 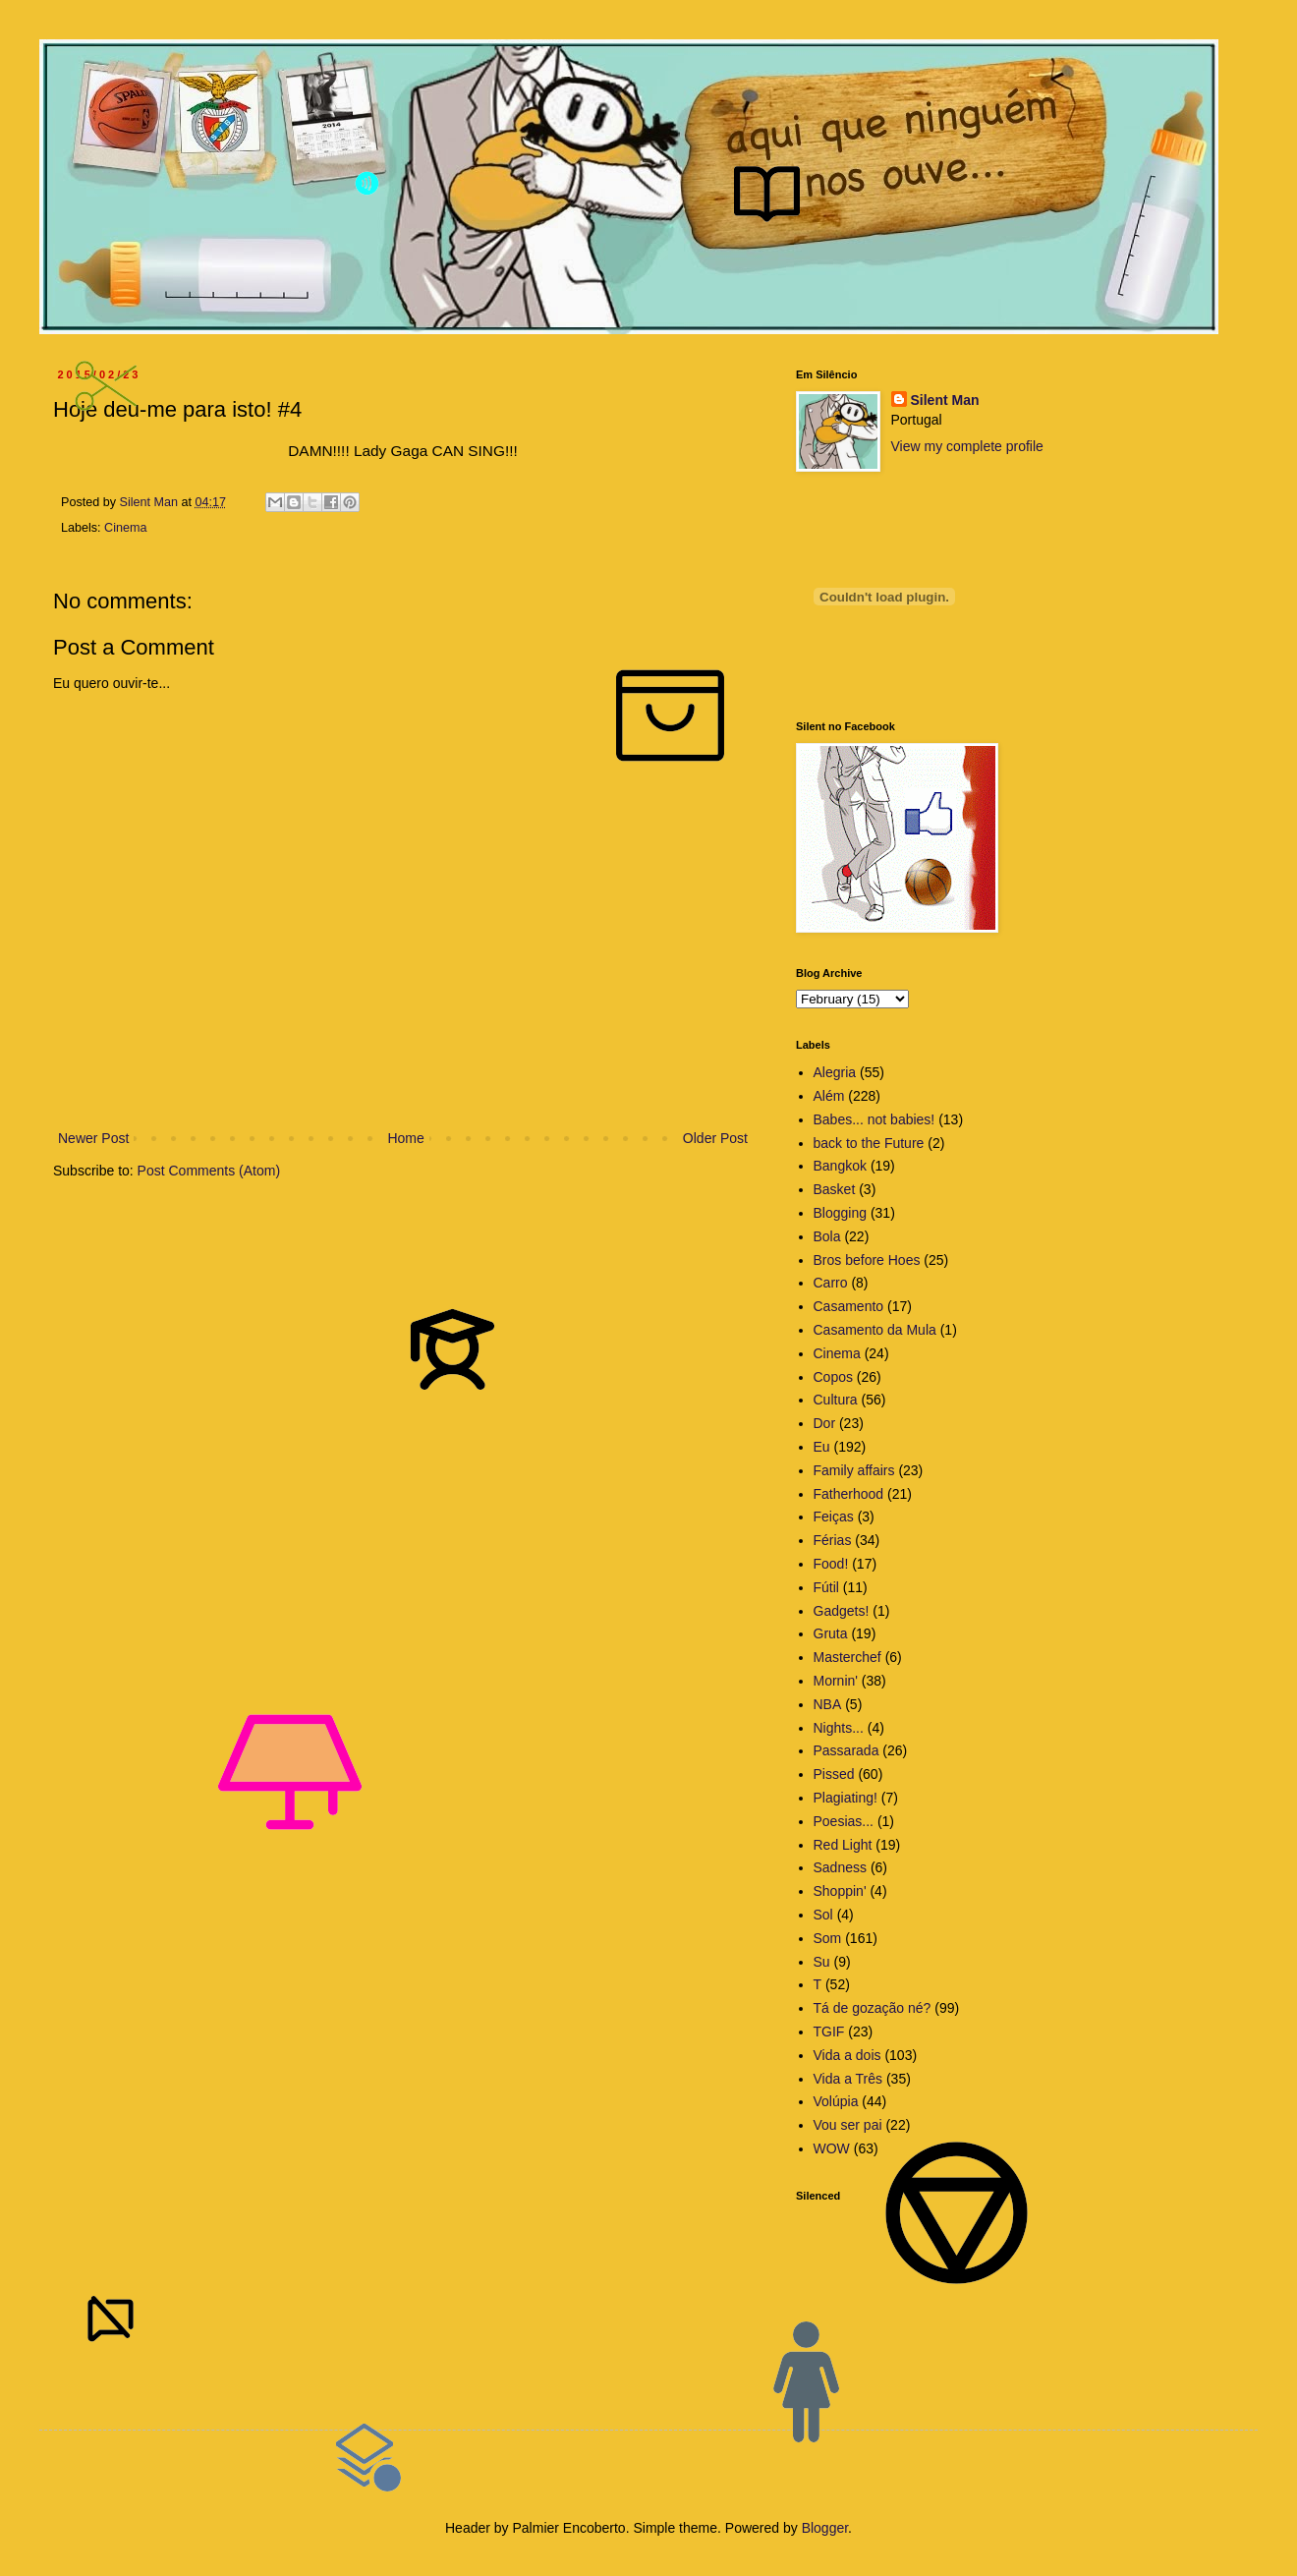 What do you see at coordinates (766, 195) in the screenshot?
I see `access documentation or readme` at bounding box center [766, 195].